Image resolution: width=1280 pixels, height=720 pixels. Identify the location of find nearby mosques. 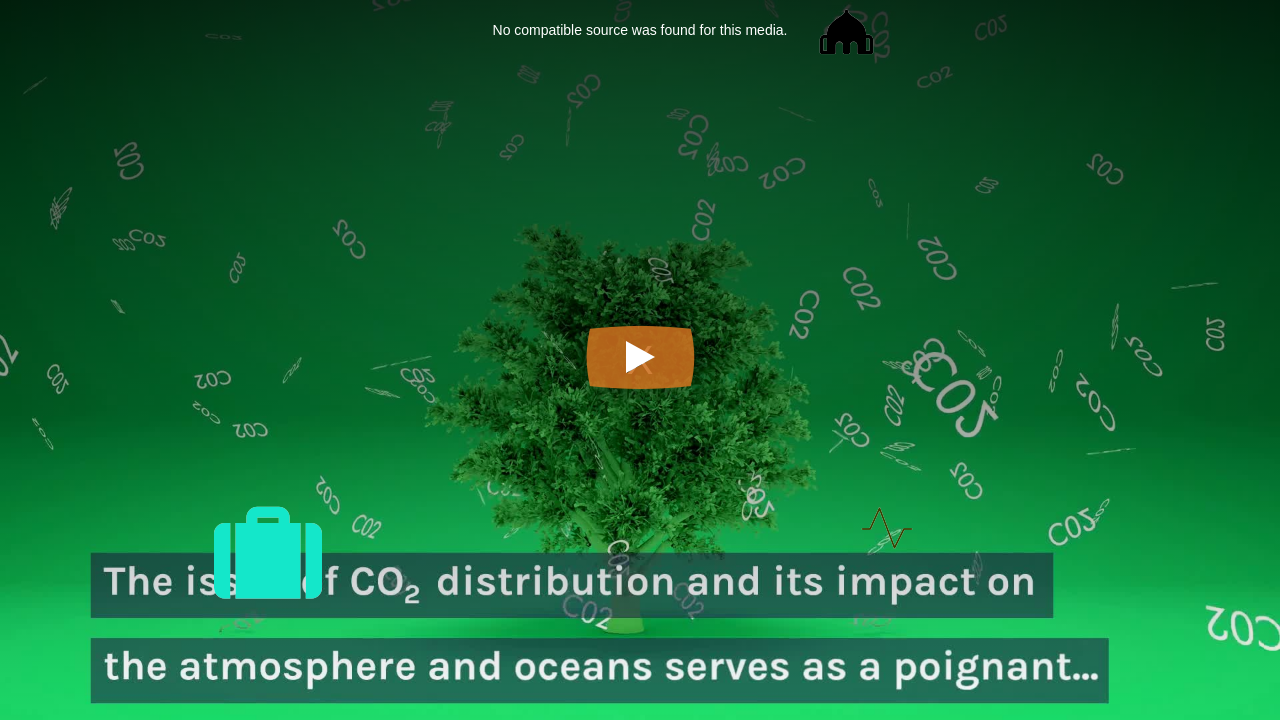
(846, 34).